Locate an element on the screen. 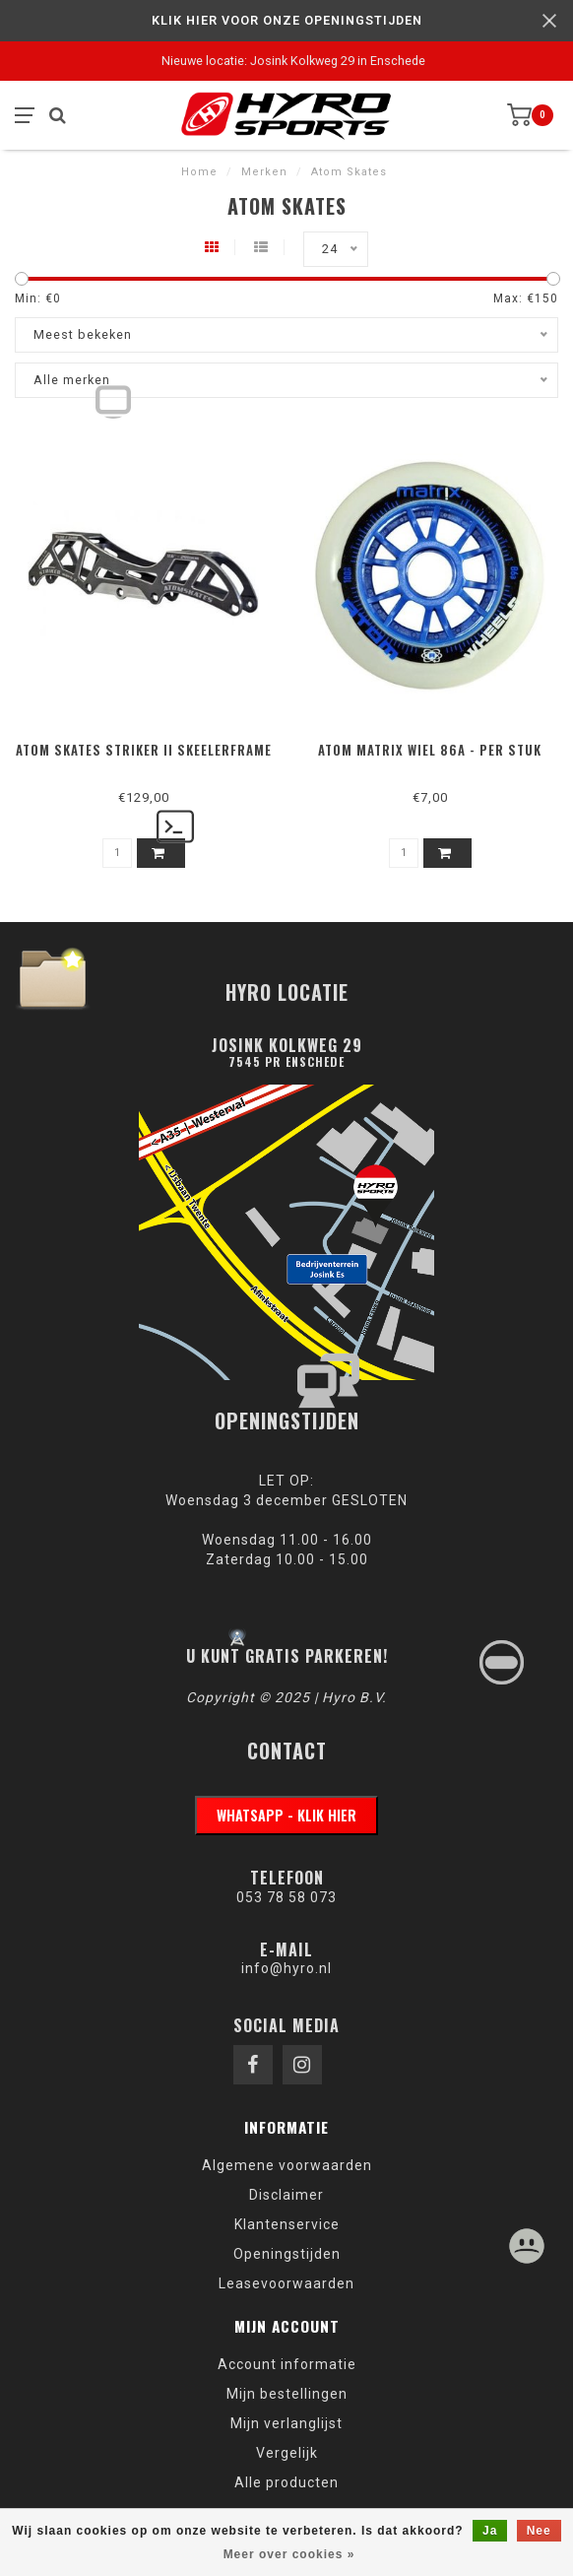 The image size is (573, 2576). indicates a partially selected or indeterminate radio button state is located at coordinates (501, 1662).